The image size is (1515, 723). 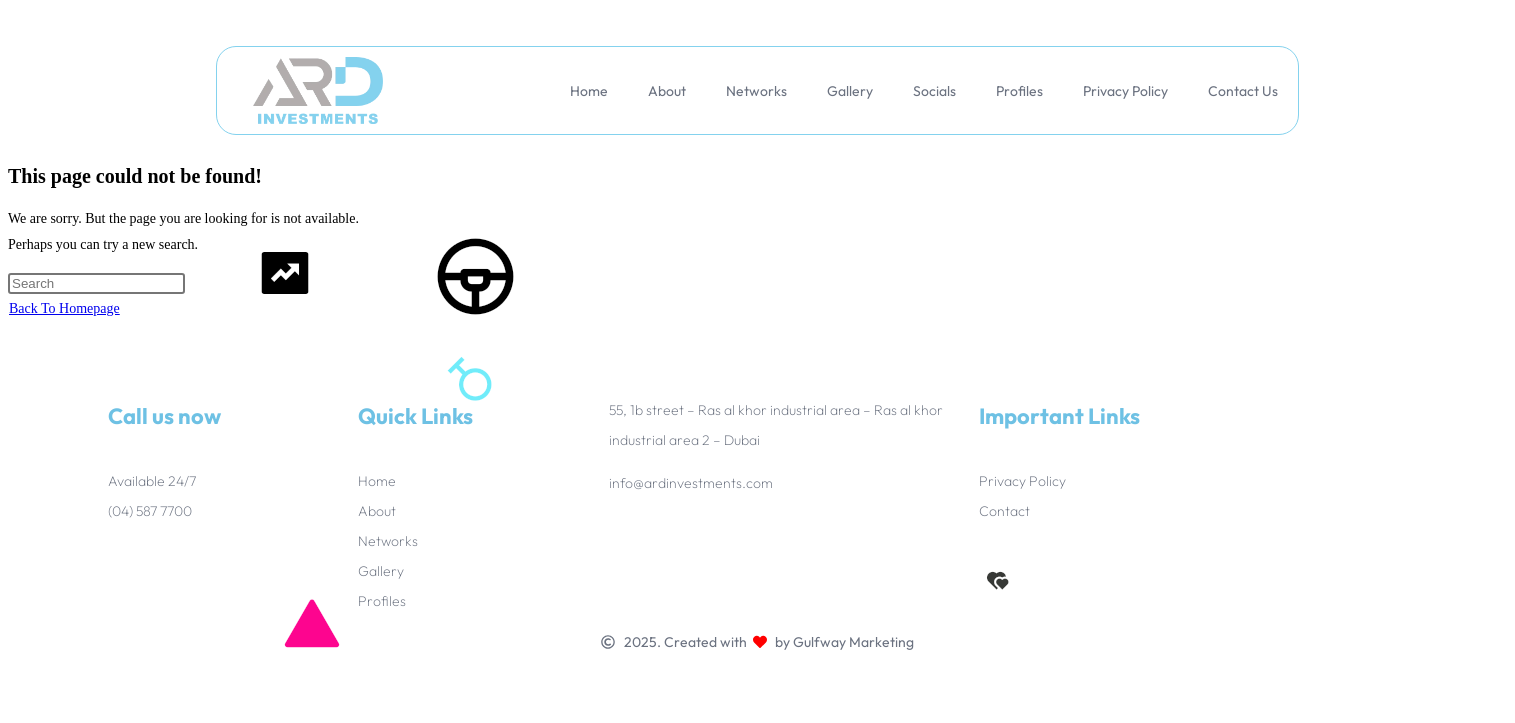 I want to click on add to favorites or liked items, so click(x=997, y=580).